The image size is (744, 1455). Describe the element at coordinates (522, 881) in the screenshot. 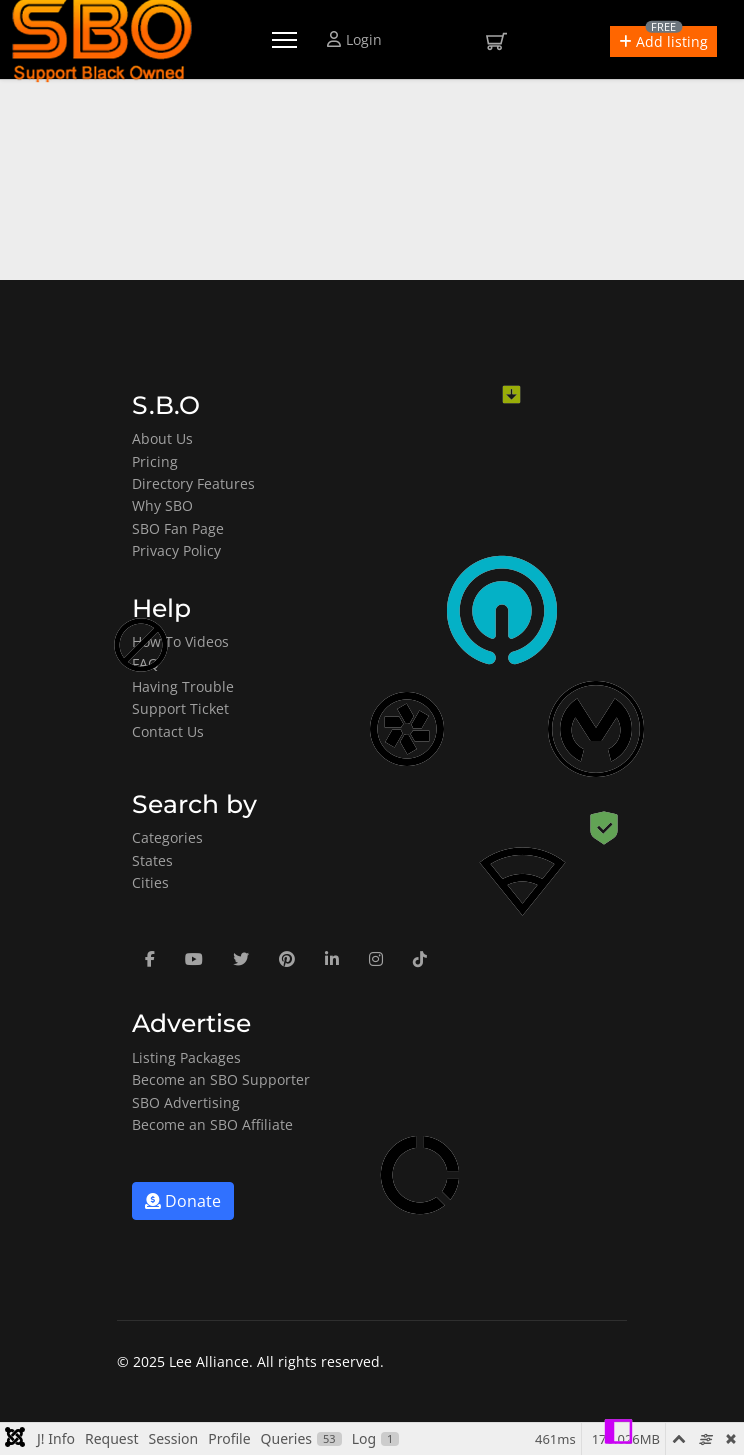

I see `indicates weak wifi signal strength` at that location.